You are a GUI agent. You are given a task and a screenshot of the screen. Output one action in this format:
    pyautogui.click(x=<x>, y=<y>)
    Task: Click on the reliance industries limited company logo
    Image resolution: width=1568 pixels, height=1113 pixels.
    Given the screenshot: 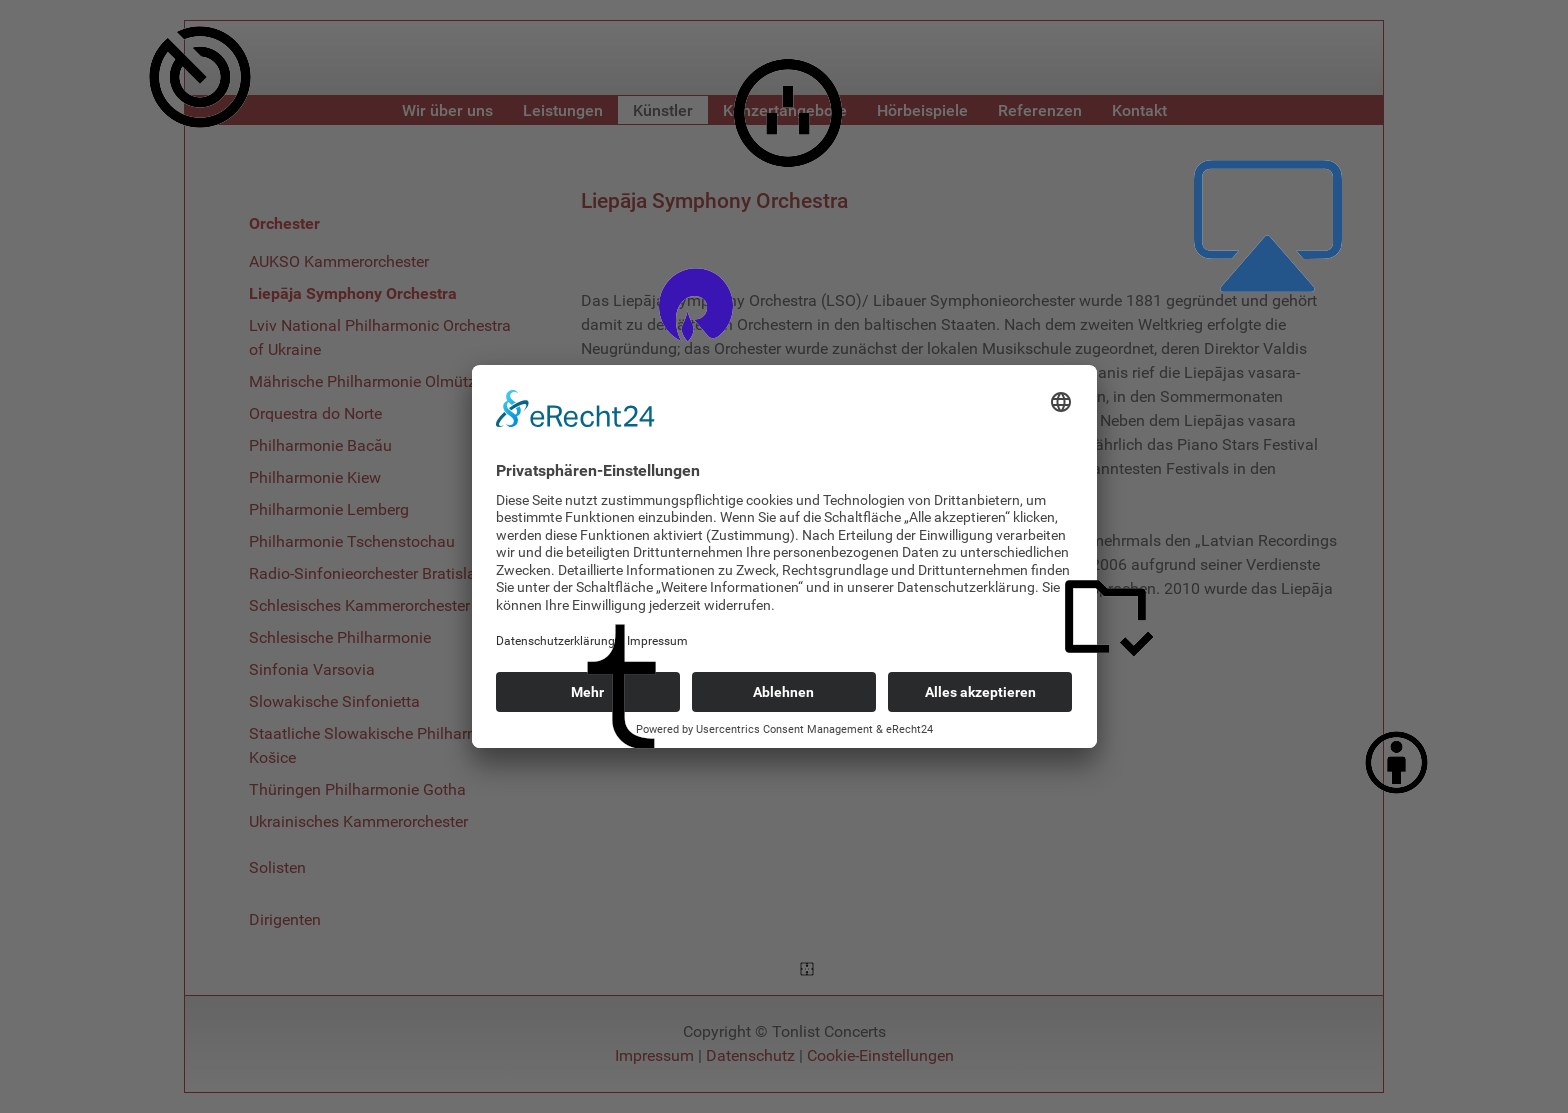 What is the action you would take?
    pyautogui.click(x=696, y=305)
    